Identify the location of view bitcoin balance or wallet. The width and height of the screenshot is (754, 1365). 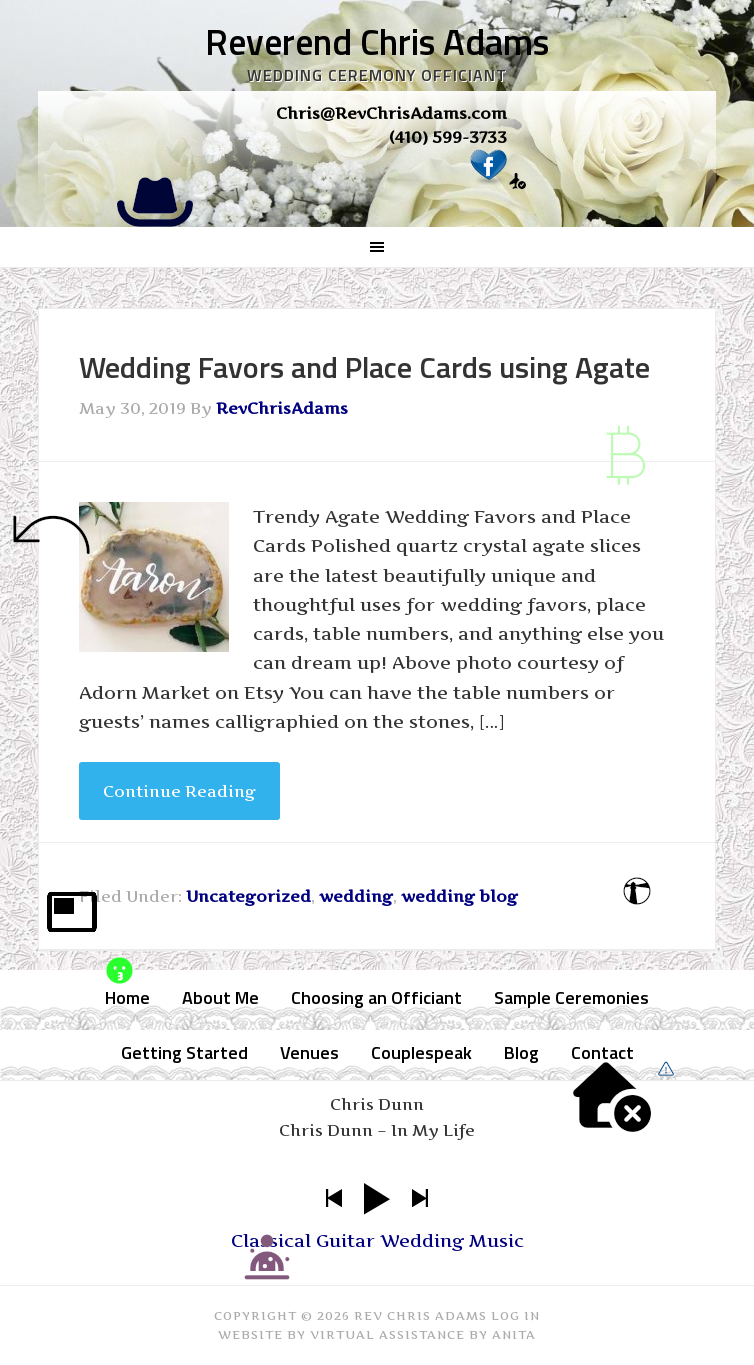
(623, 456).